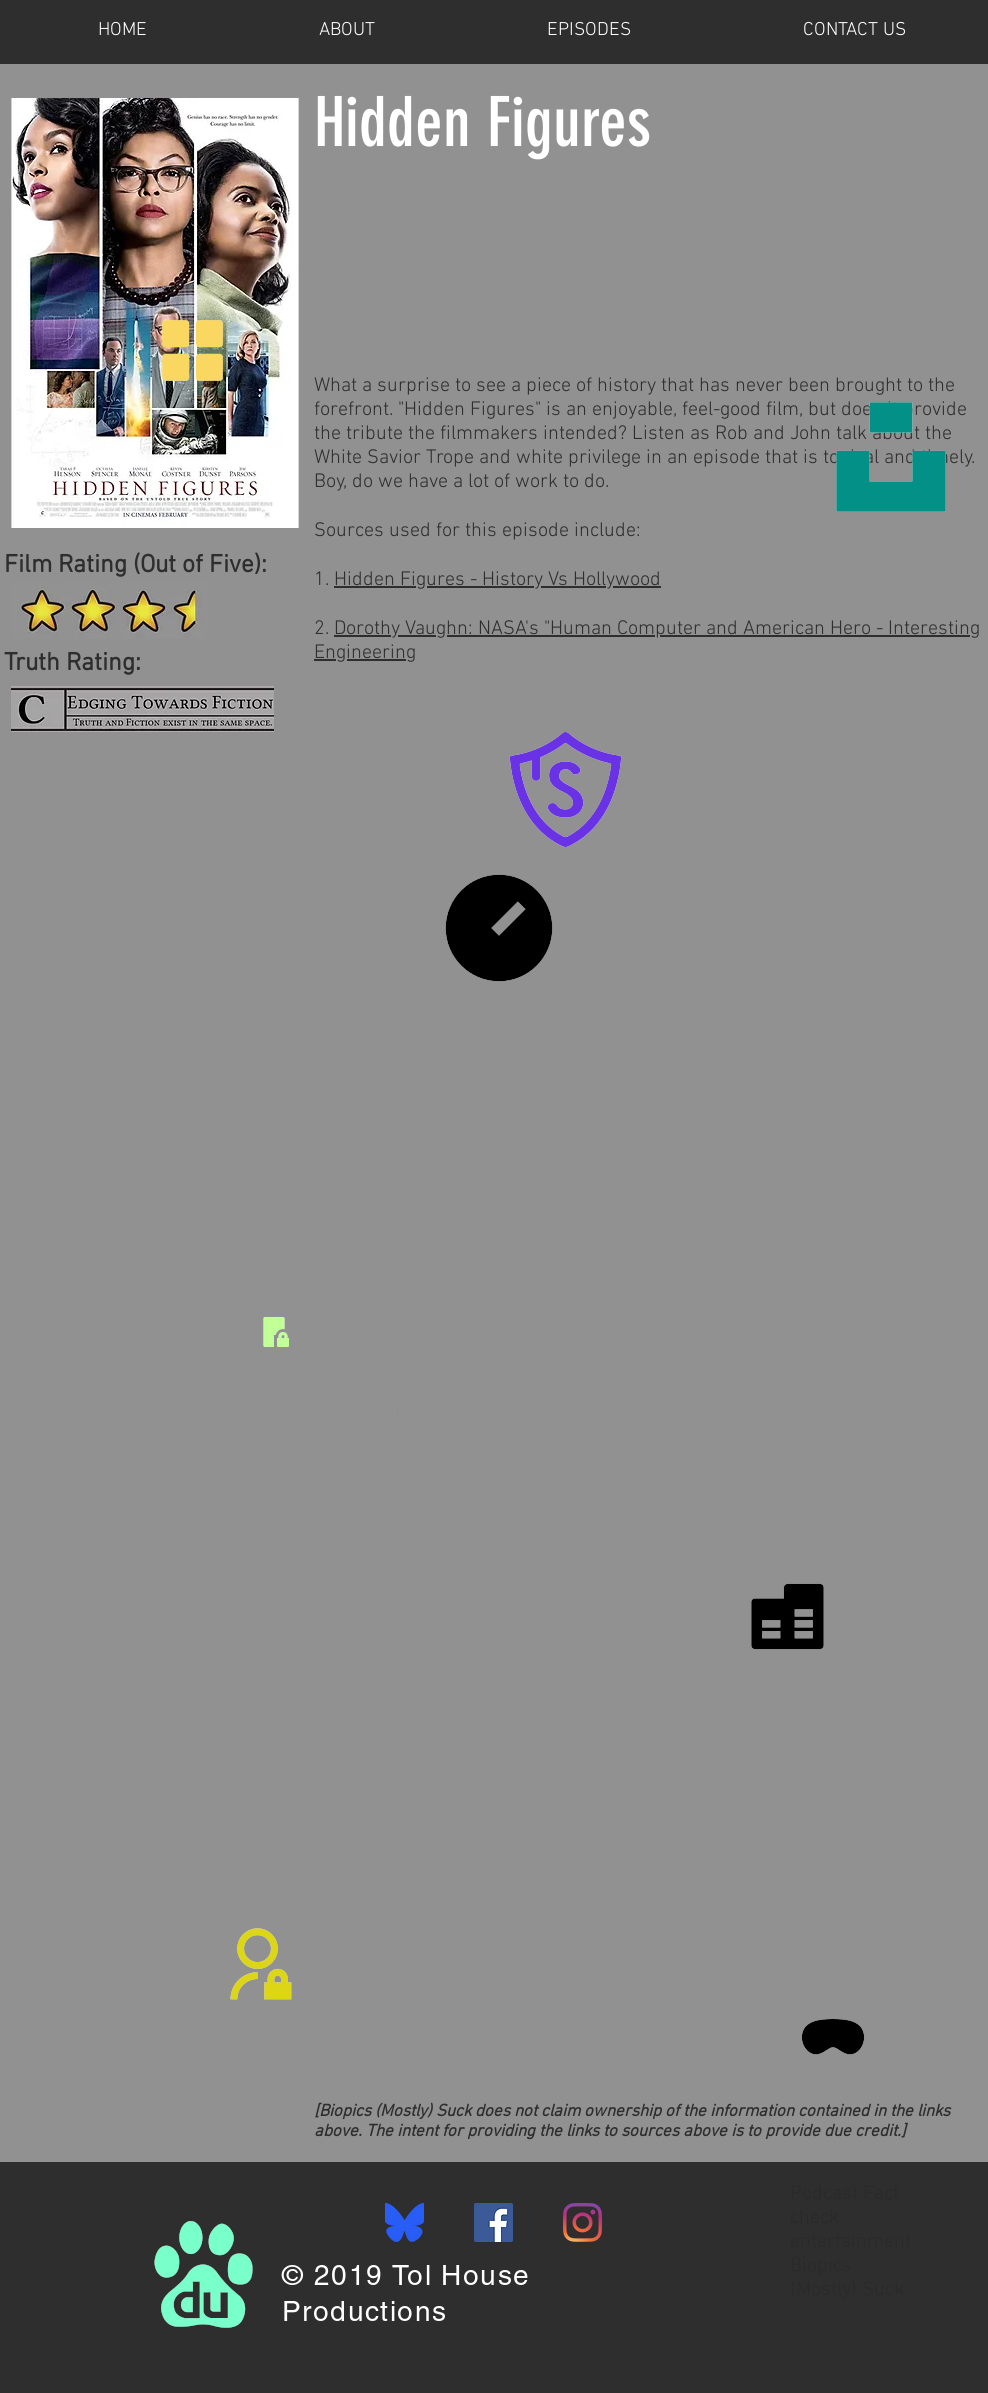  I want to click on open unsplash to browse stock photos, so click(891, 457).